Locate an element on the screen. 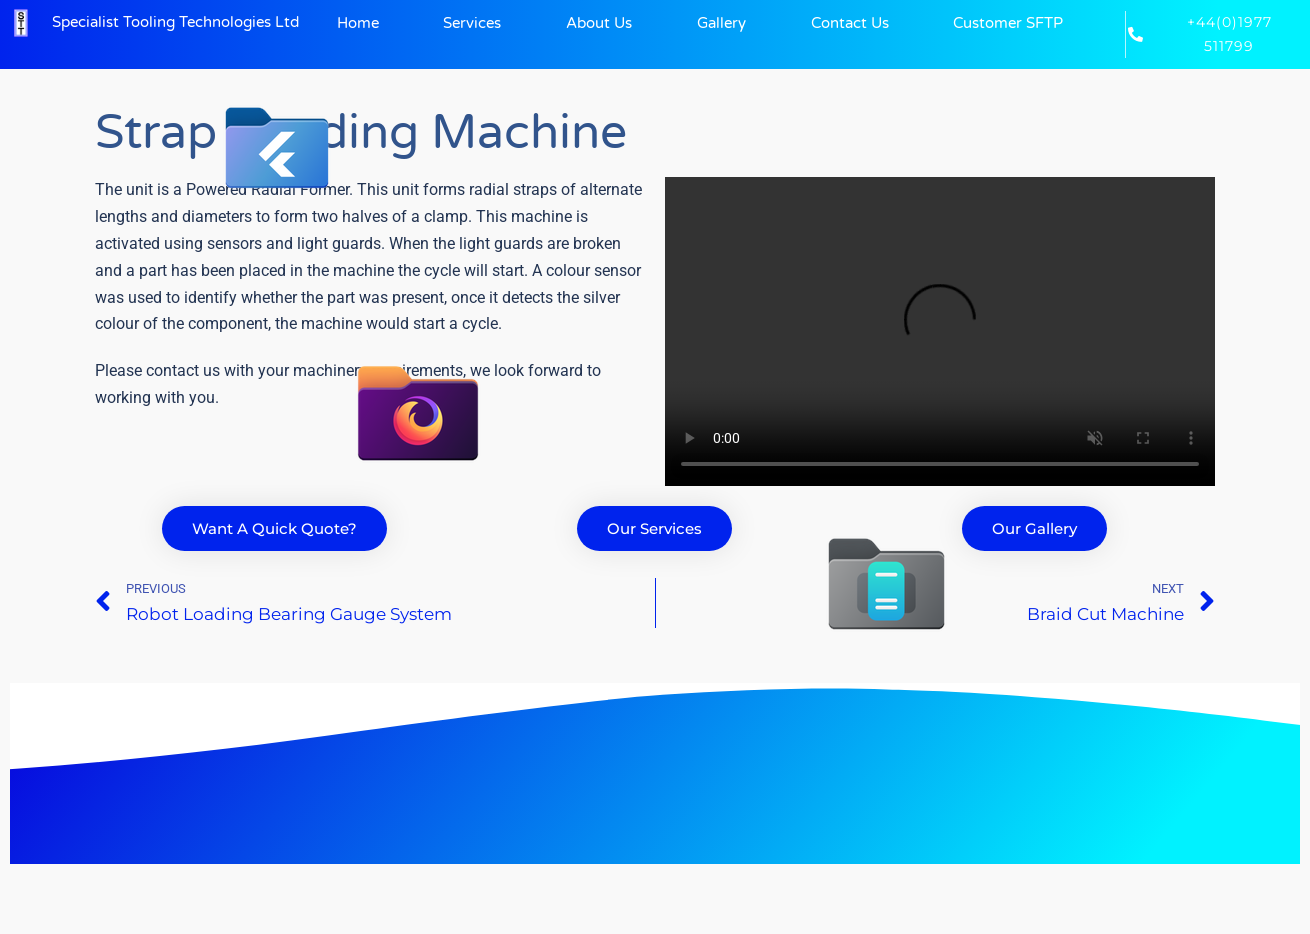  open firefox downloads folder is located at coordinates (417, 416).